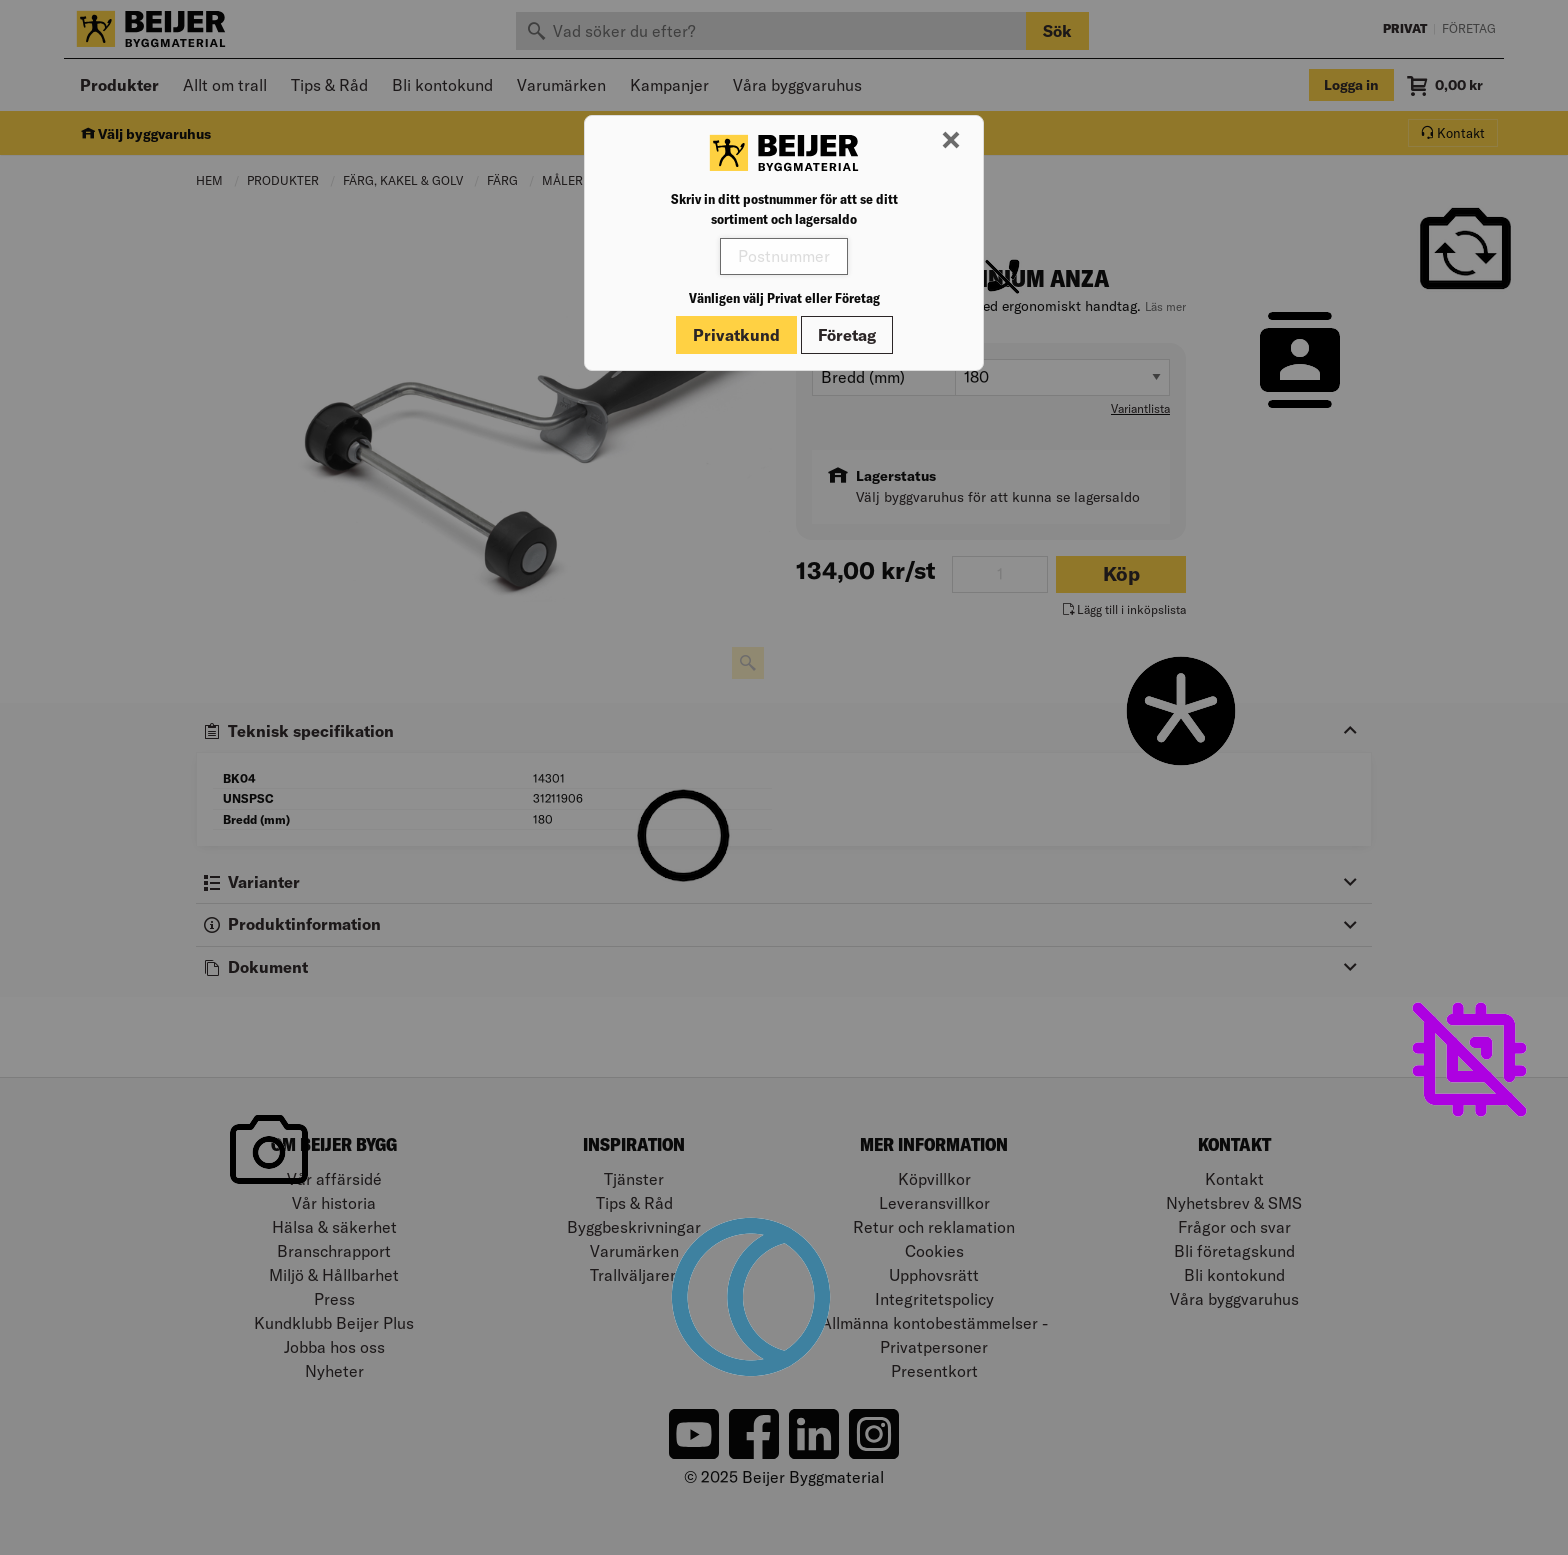 The width and height of the screenshot is (1568, 1555). Describe the element at coordinates (1465, 248) in the screenshot. I see `switch between front and rear camera` at that location.